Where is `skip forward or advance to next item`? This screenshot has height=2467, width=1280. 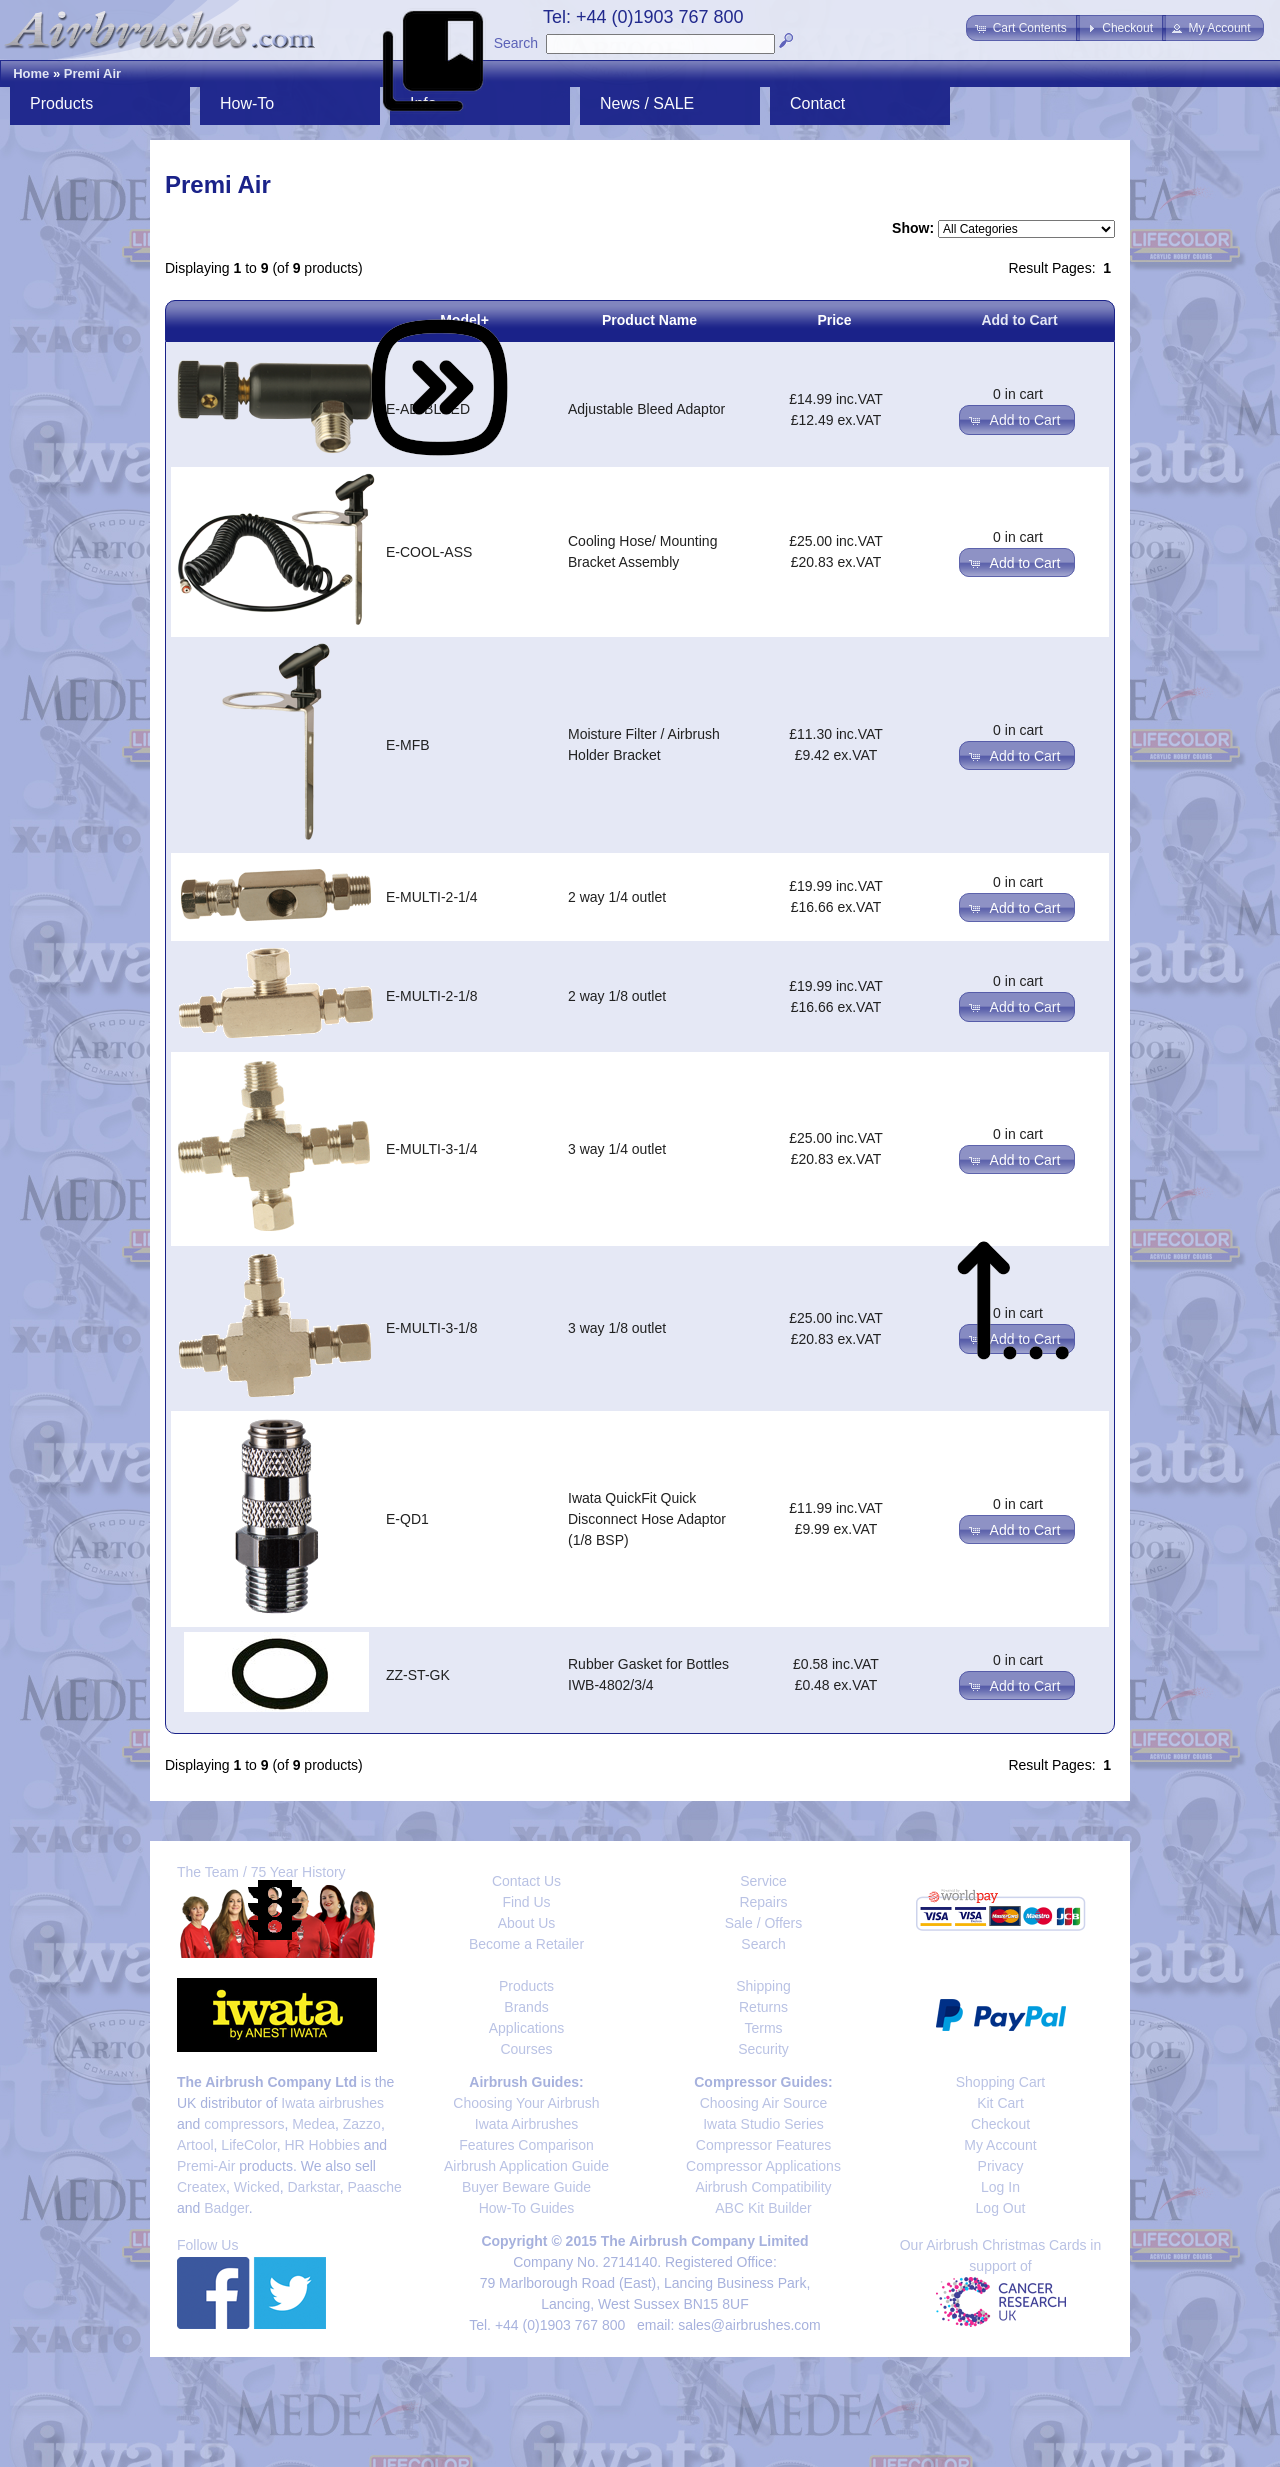 skip forward or advance to next item is located at coordinates (439, 387).